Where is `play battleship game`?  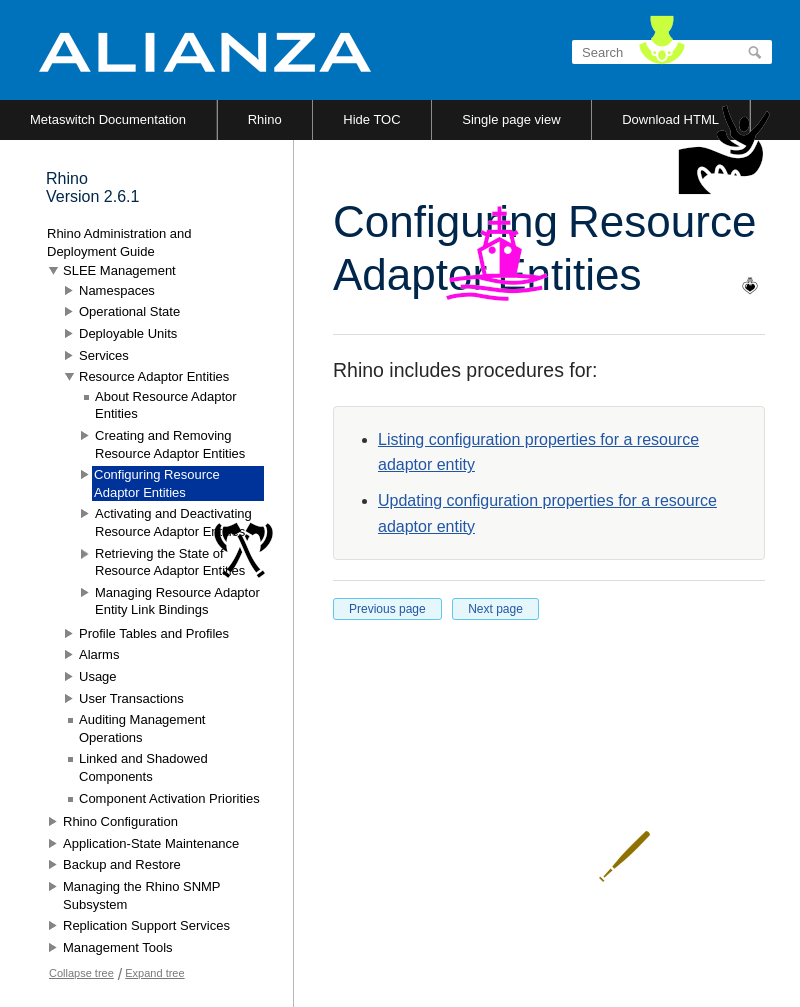 play battleship game is located at coordinates (499, 257).